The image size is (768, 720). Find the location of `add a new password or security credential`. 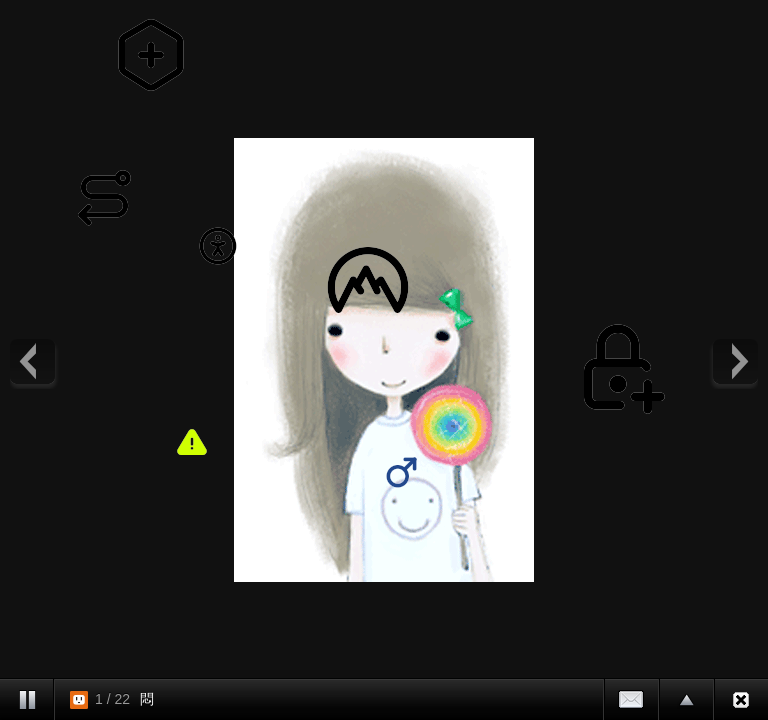

add a new password or security credential is located at coordinates (618, 367).